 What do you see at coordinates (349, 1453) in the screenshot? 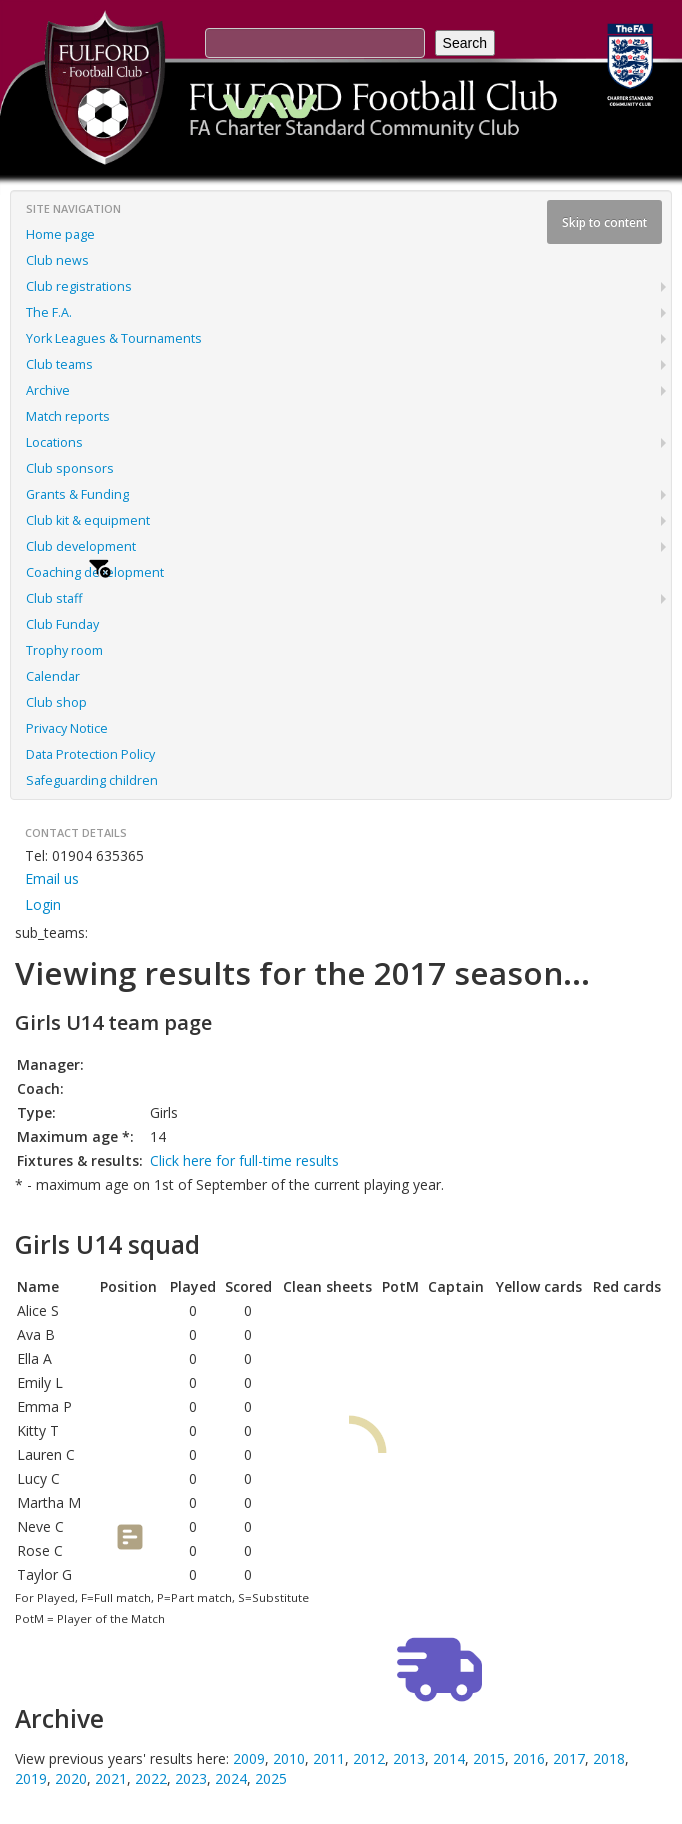
I see `indicates content is loading` at bounding box center [349, 1453].